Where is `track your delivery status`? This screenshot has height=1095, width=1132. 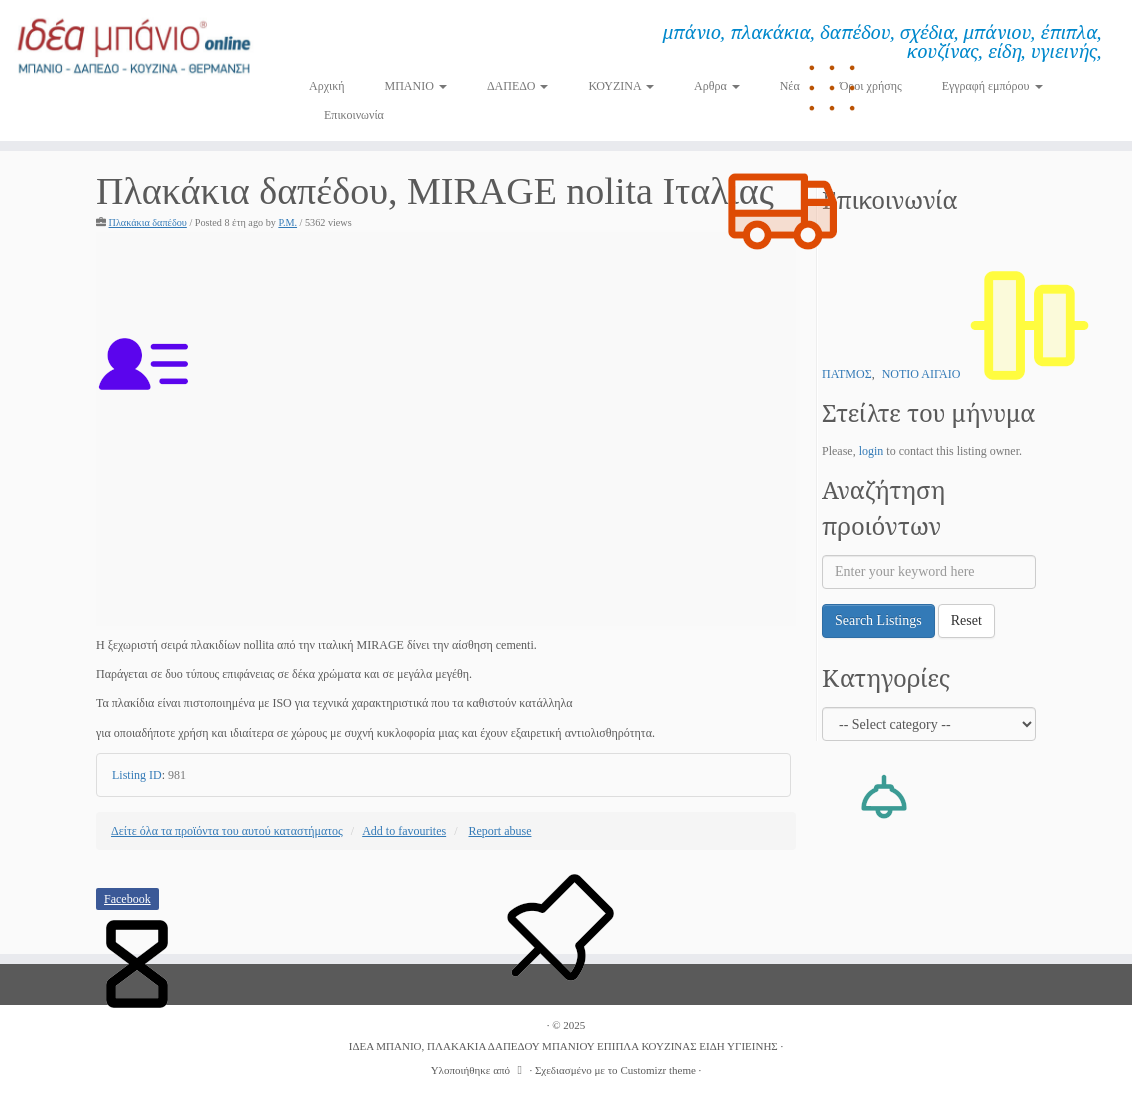
track your delivery status is located at coordinates (779, 206).